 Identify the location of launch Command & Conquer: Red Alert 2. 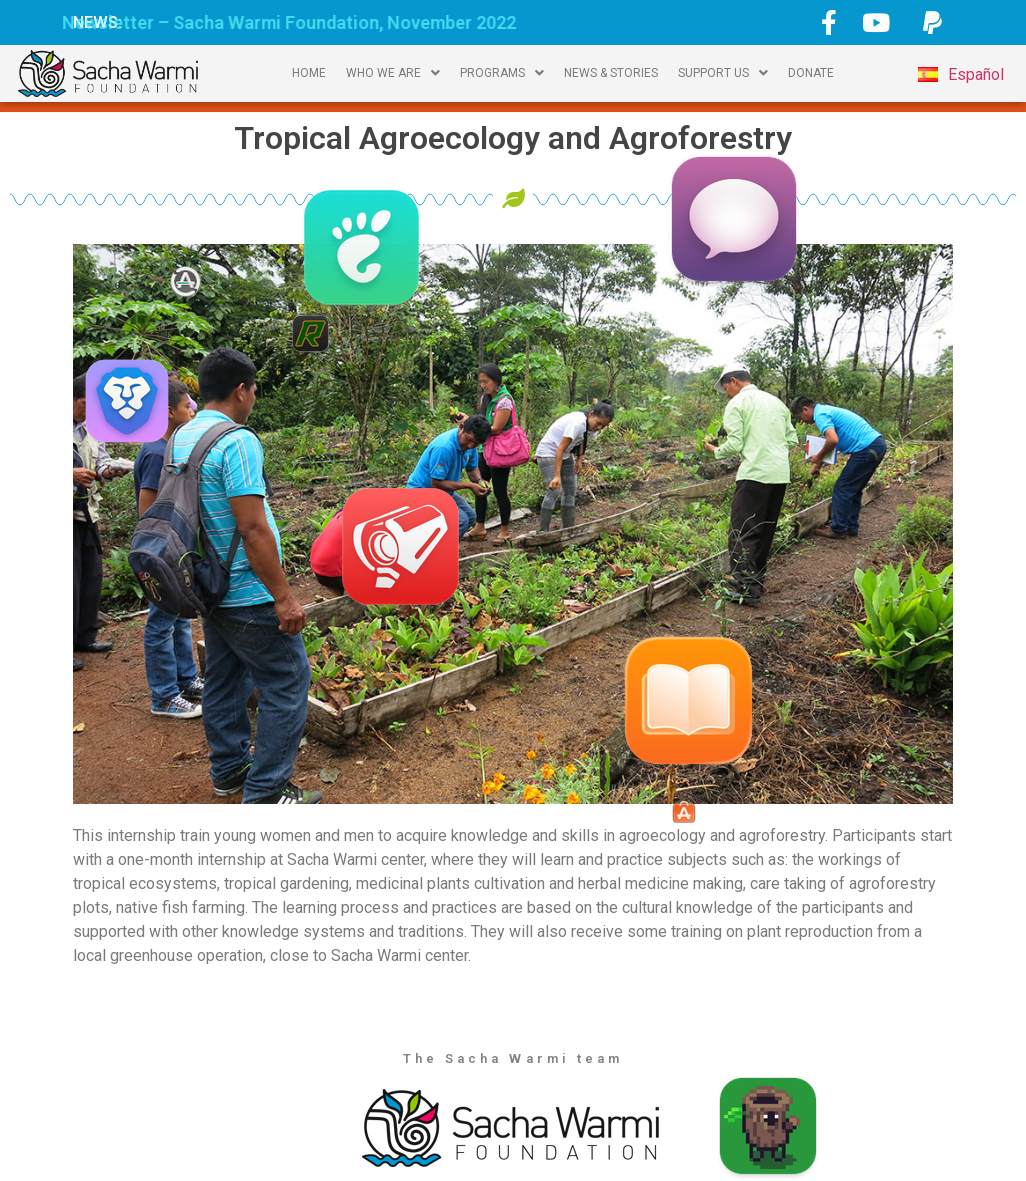
(310, 333).